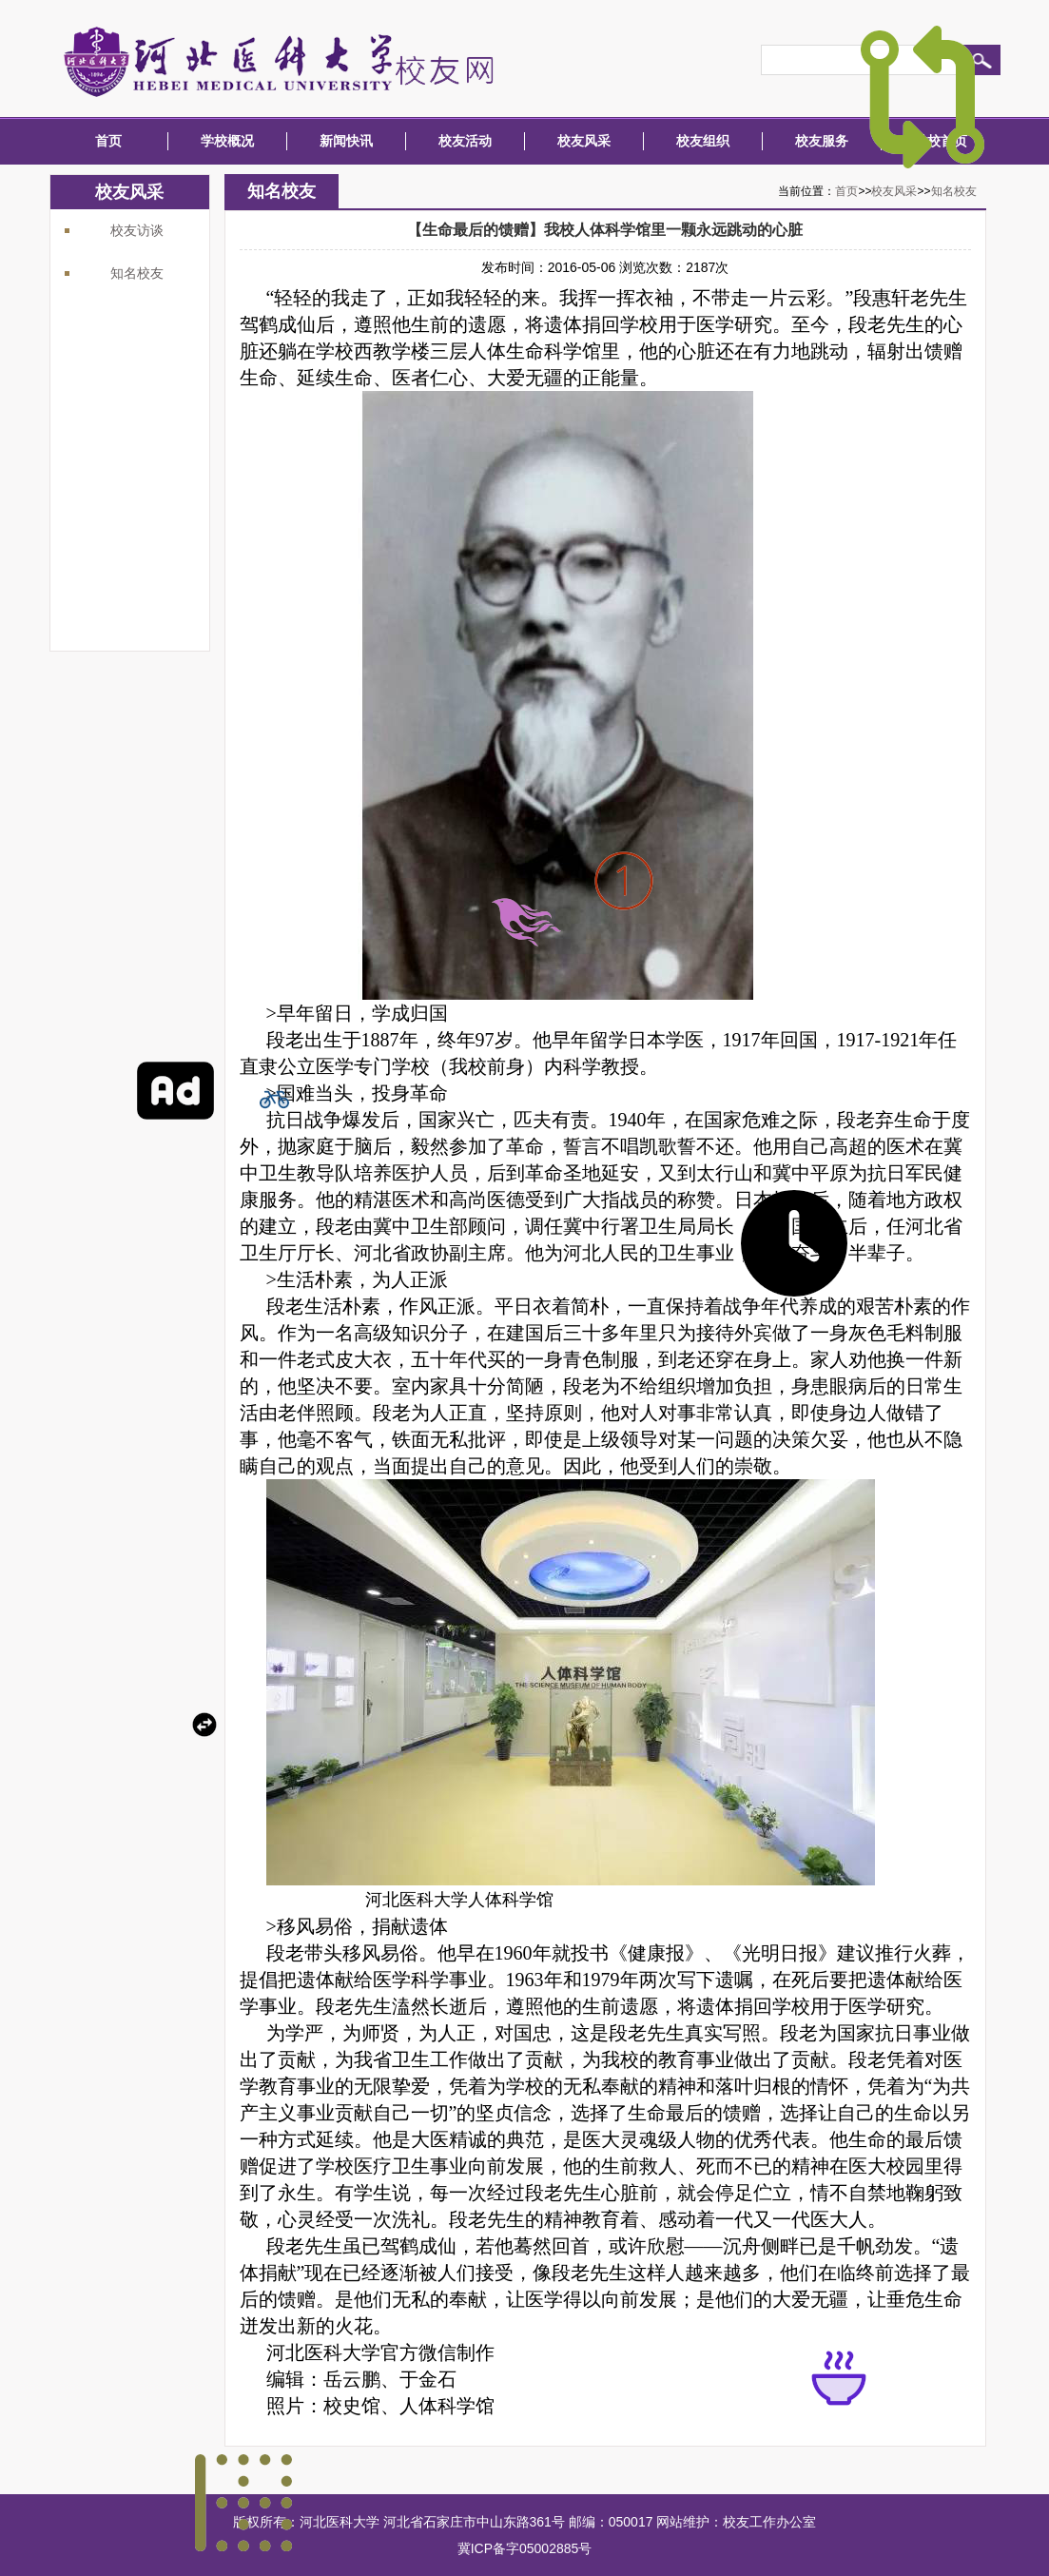 This screenshot has height=2576, width=1049. I want to click on apply left border to selected cells, so click(243, 2503).